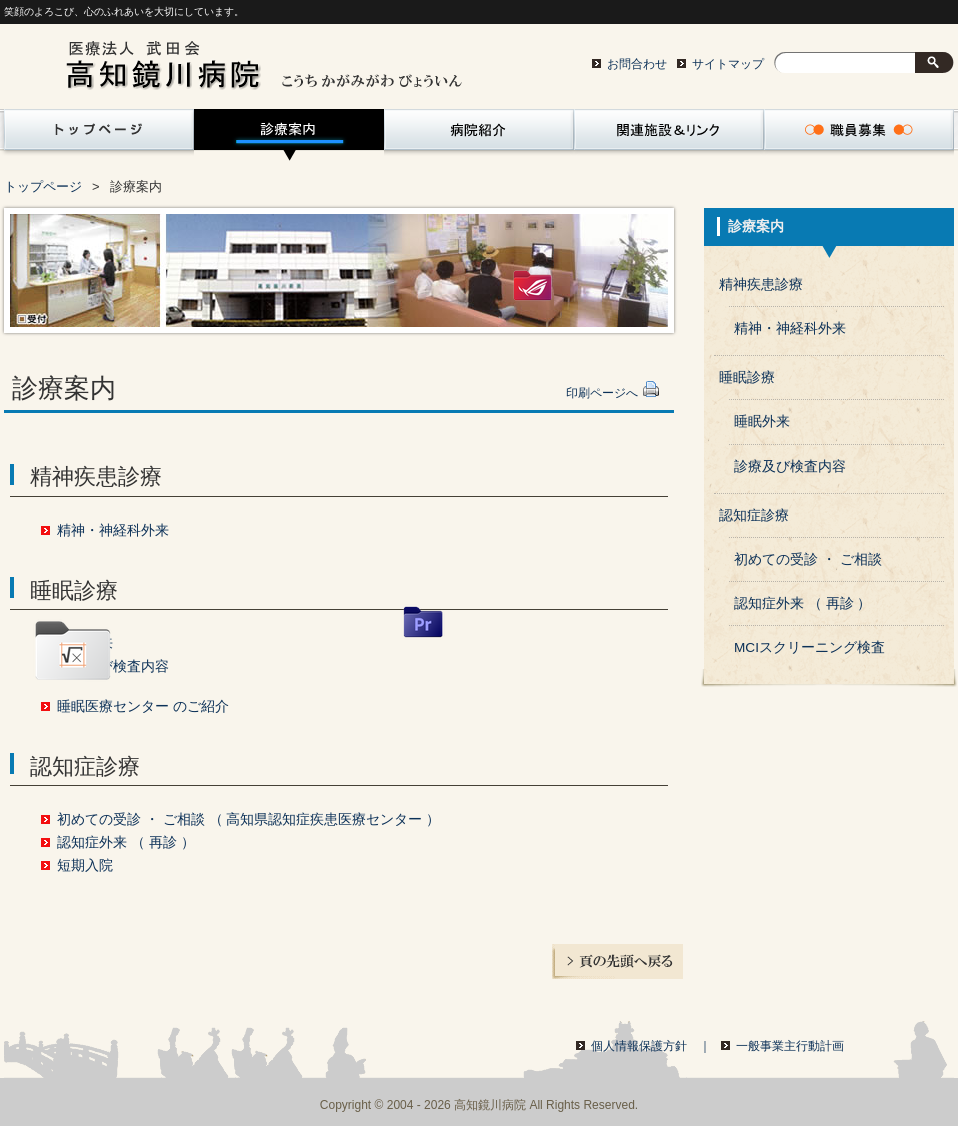 Image resolution: width=958 pixels, height=1126 pixels. Describe the element at coordinates (423, 623) in the screenshot. I see `open folder containing adobe premiere project files` at that location.